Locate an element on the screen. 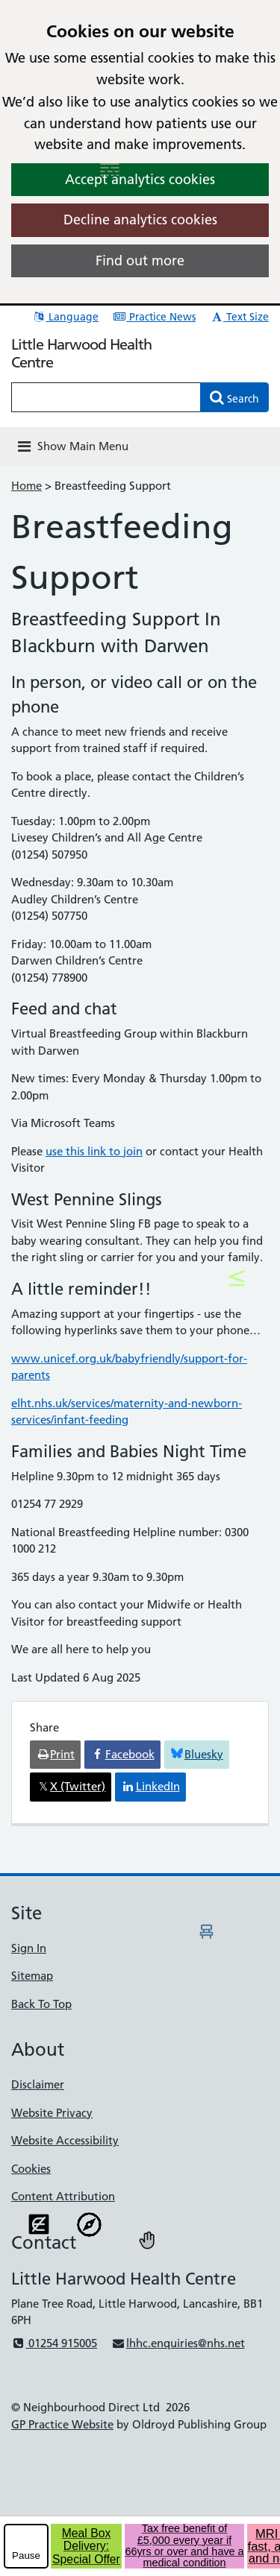  browse furniture or seating options is located at coordinates (206, 1931).